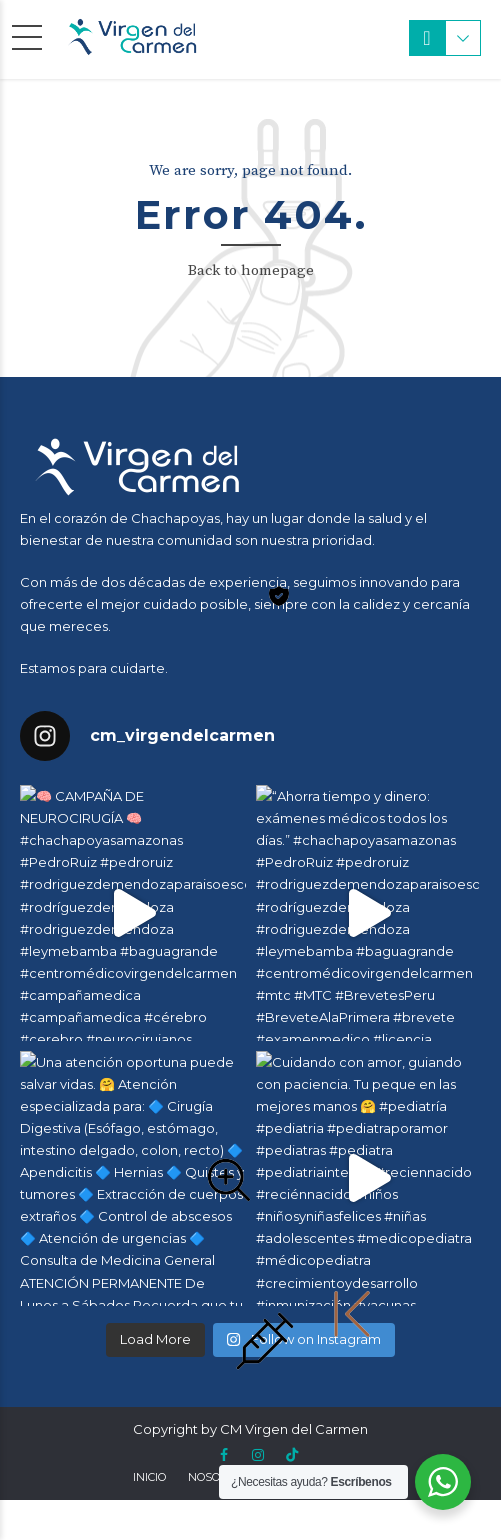  Describe the element at coordinates (279, 596) in the screenshot. I see `indicates verified or secure status` at that location.